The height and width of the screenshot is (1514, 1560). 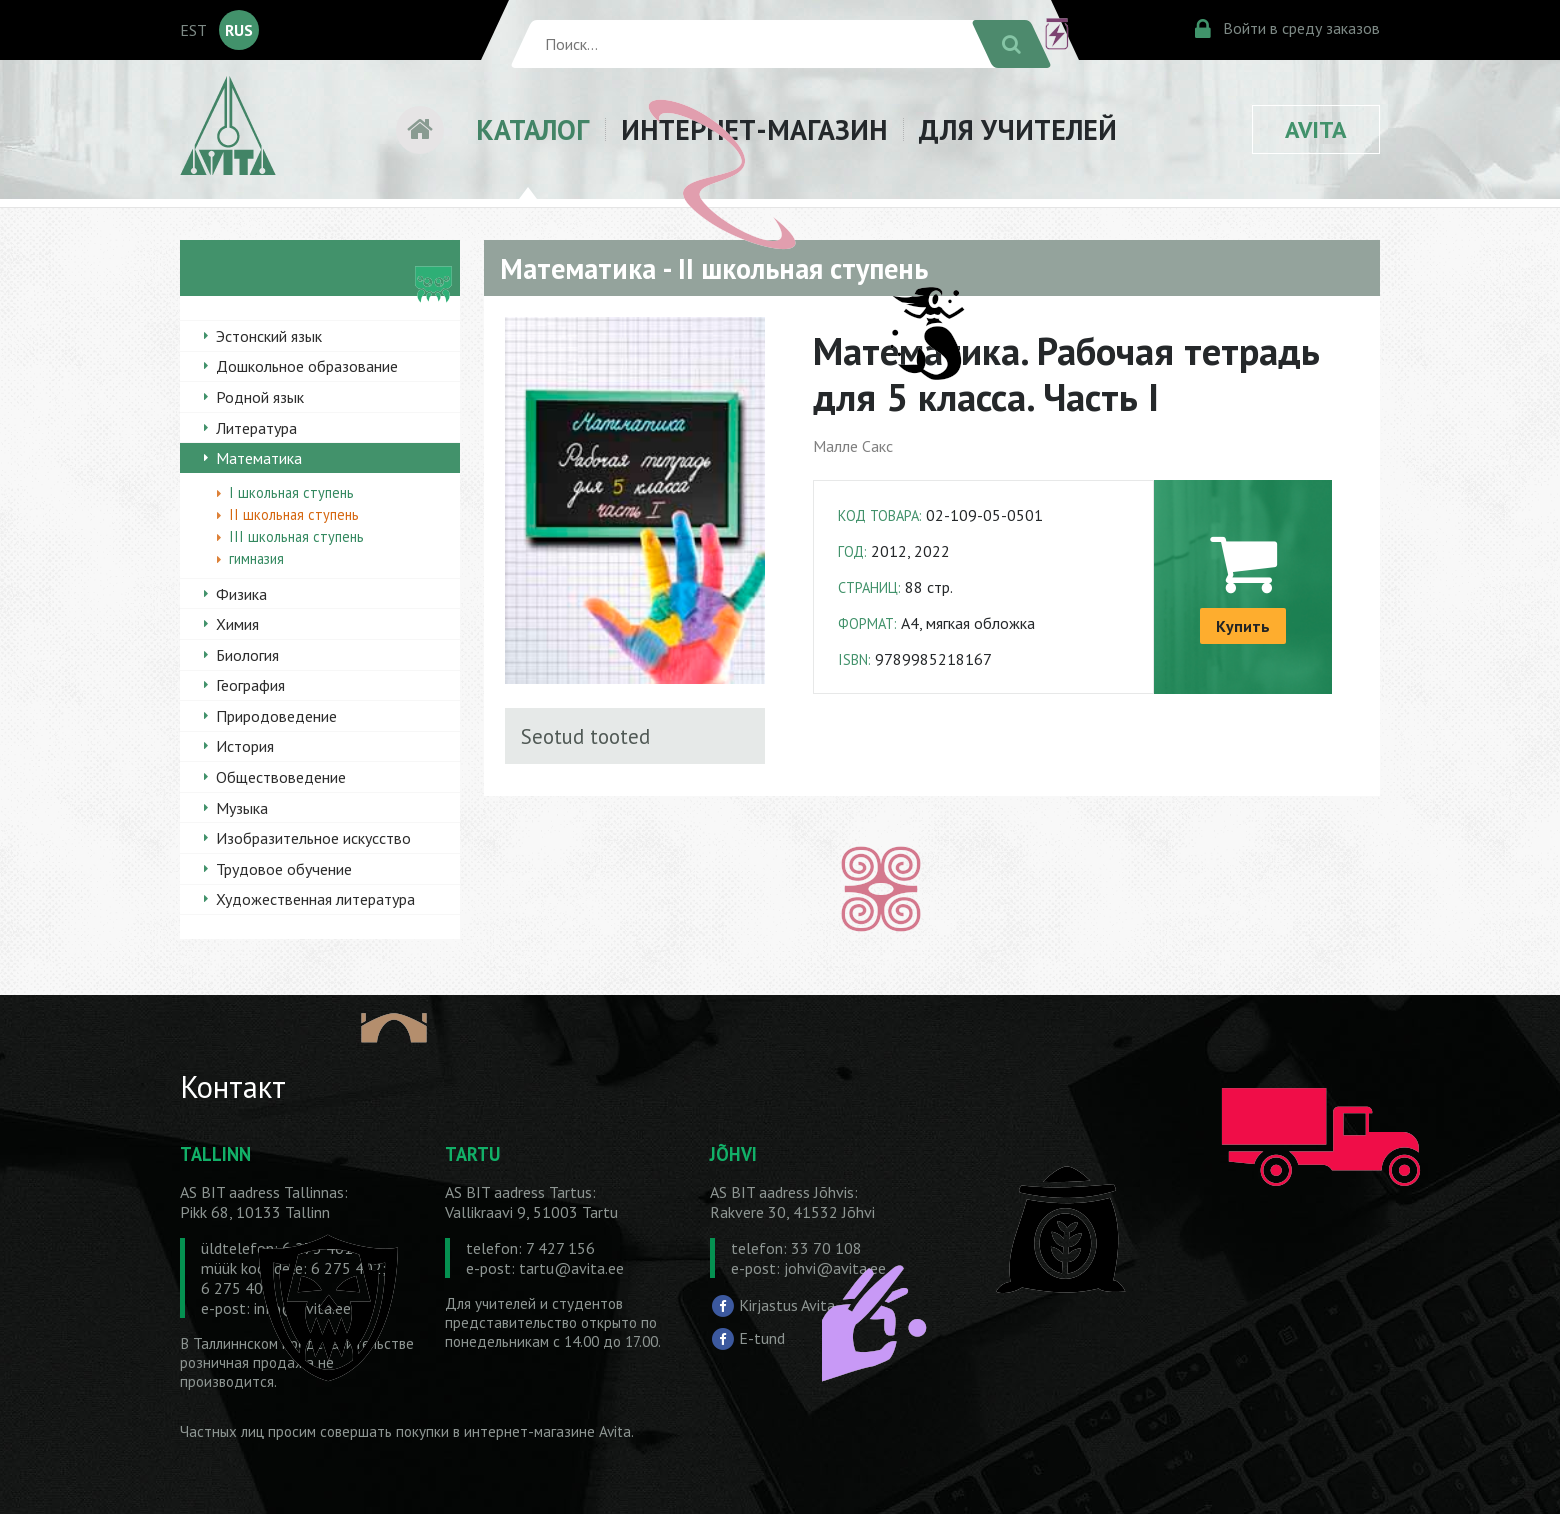 What do you see at coordinates (394, 1012) in the screenshot?
I see `build or place a bridge structure` at bounding box center [394, 1012].